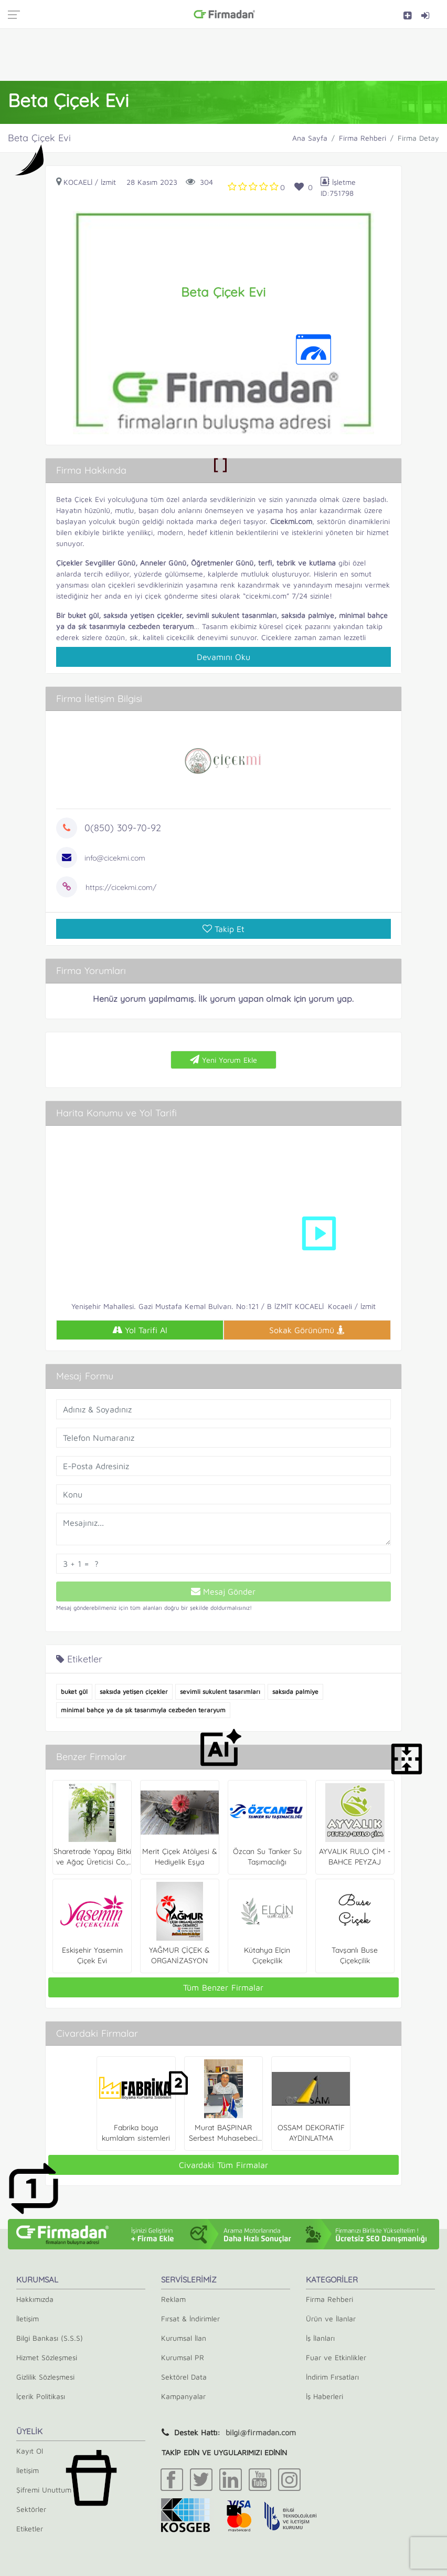 The width and height of the screenshot is (447, 2576). What do you see at coordinates (34, 2188) in the screenshot?
I see `repeat the current track` at bounding box center [34, 2188].